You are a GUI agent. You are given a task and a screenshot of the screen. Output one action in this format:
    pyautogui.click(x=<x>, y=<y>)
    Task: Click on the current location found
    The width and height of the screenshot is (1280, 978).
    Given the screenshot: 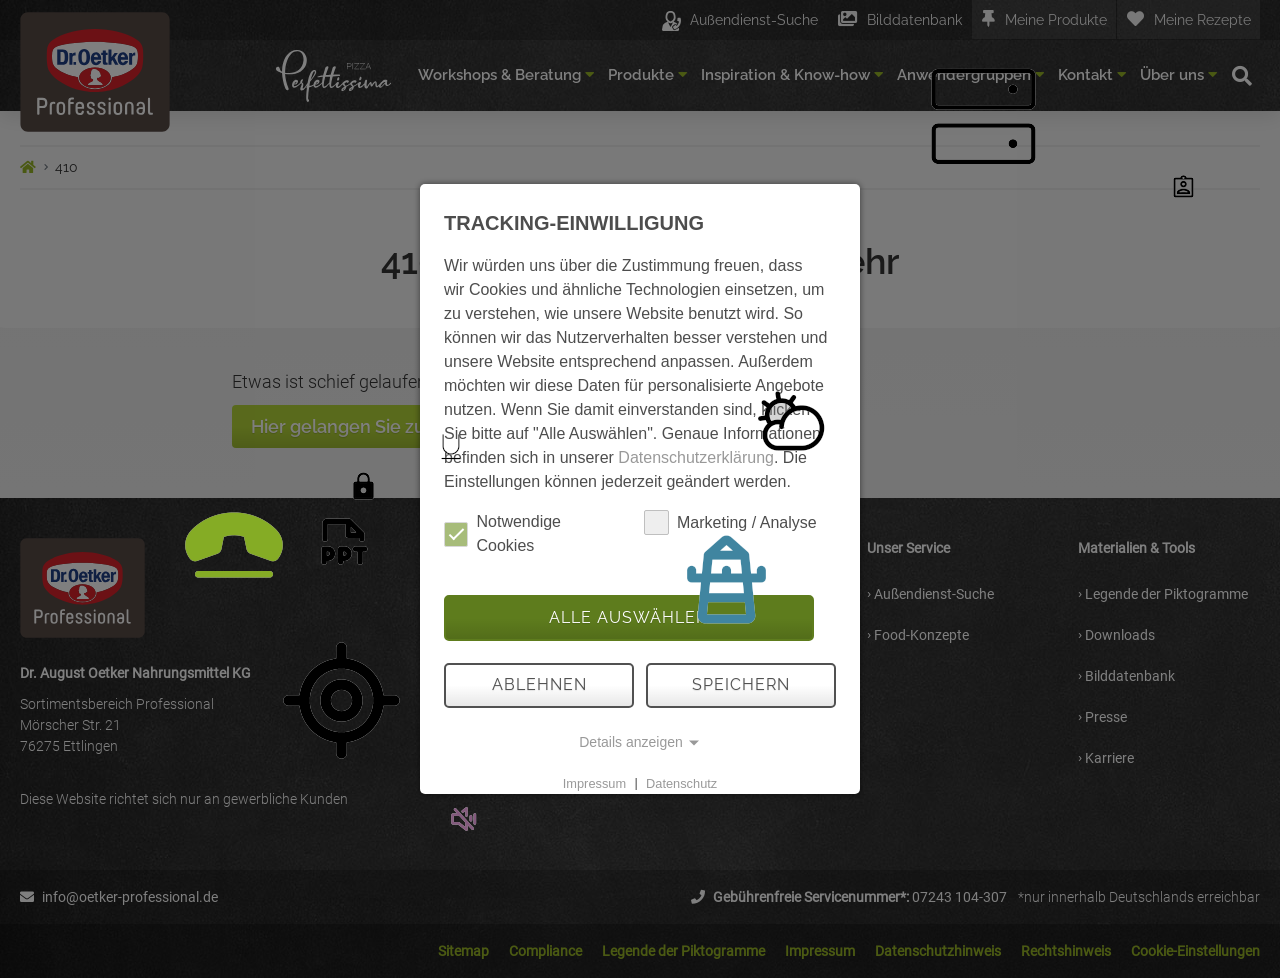 What is the action you would take?
    pyautogui.click(x=341, y=700)
    